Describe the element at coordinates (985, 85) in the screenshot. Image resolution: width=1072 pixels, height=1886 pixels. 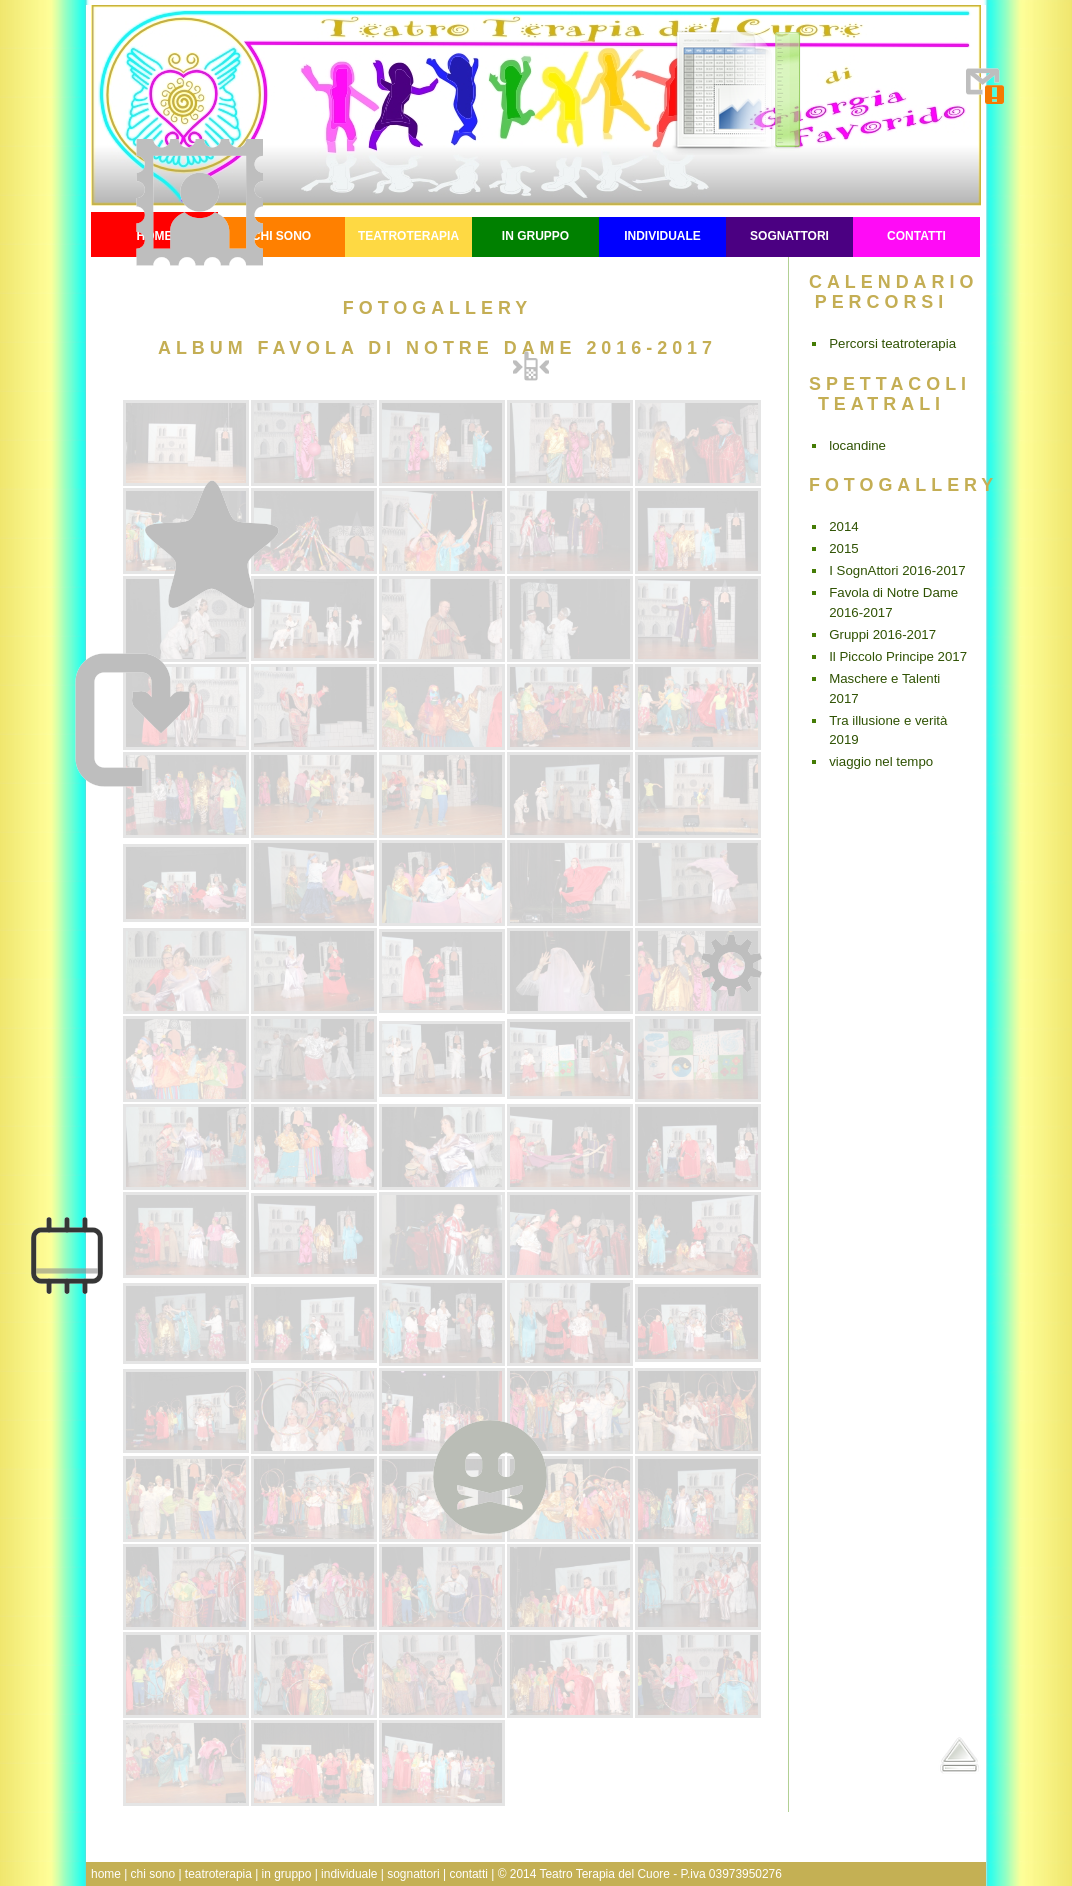
I see `mark email as important` at that location.